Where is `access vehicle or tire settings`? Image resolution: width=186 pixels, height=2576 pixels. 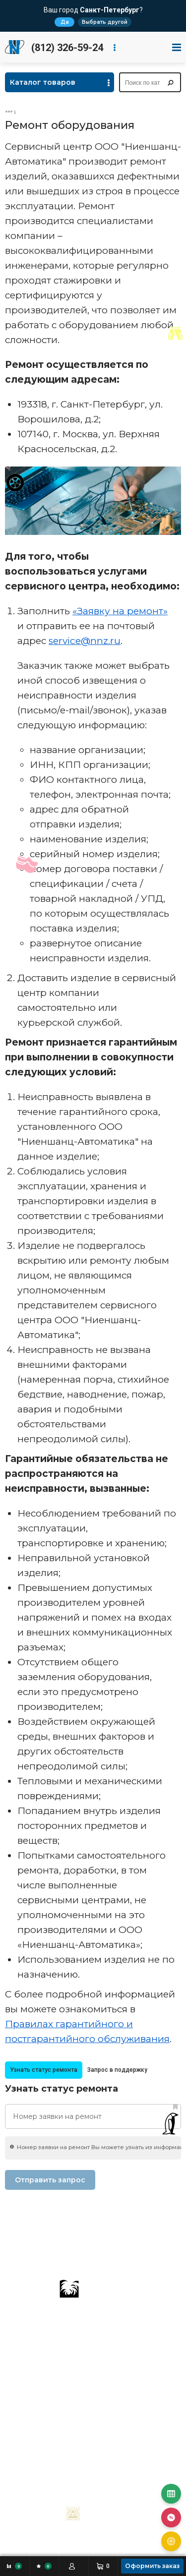
access vehicle or tire settings is located at coordinates (15, 482).